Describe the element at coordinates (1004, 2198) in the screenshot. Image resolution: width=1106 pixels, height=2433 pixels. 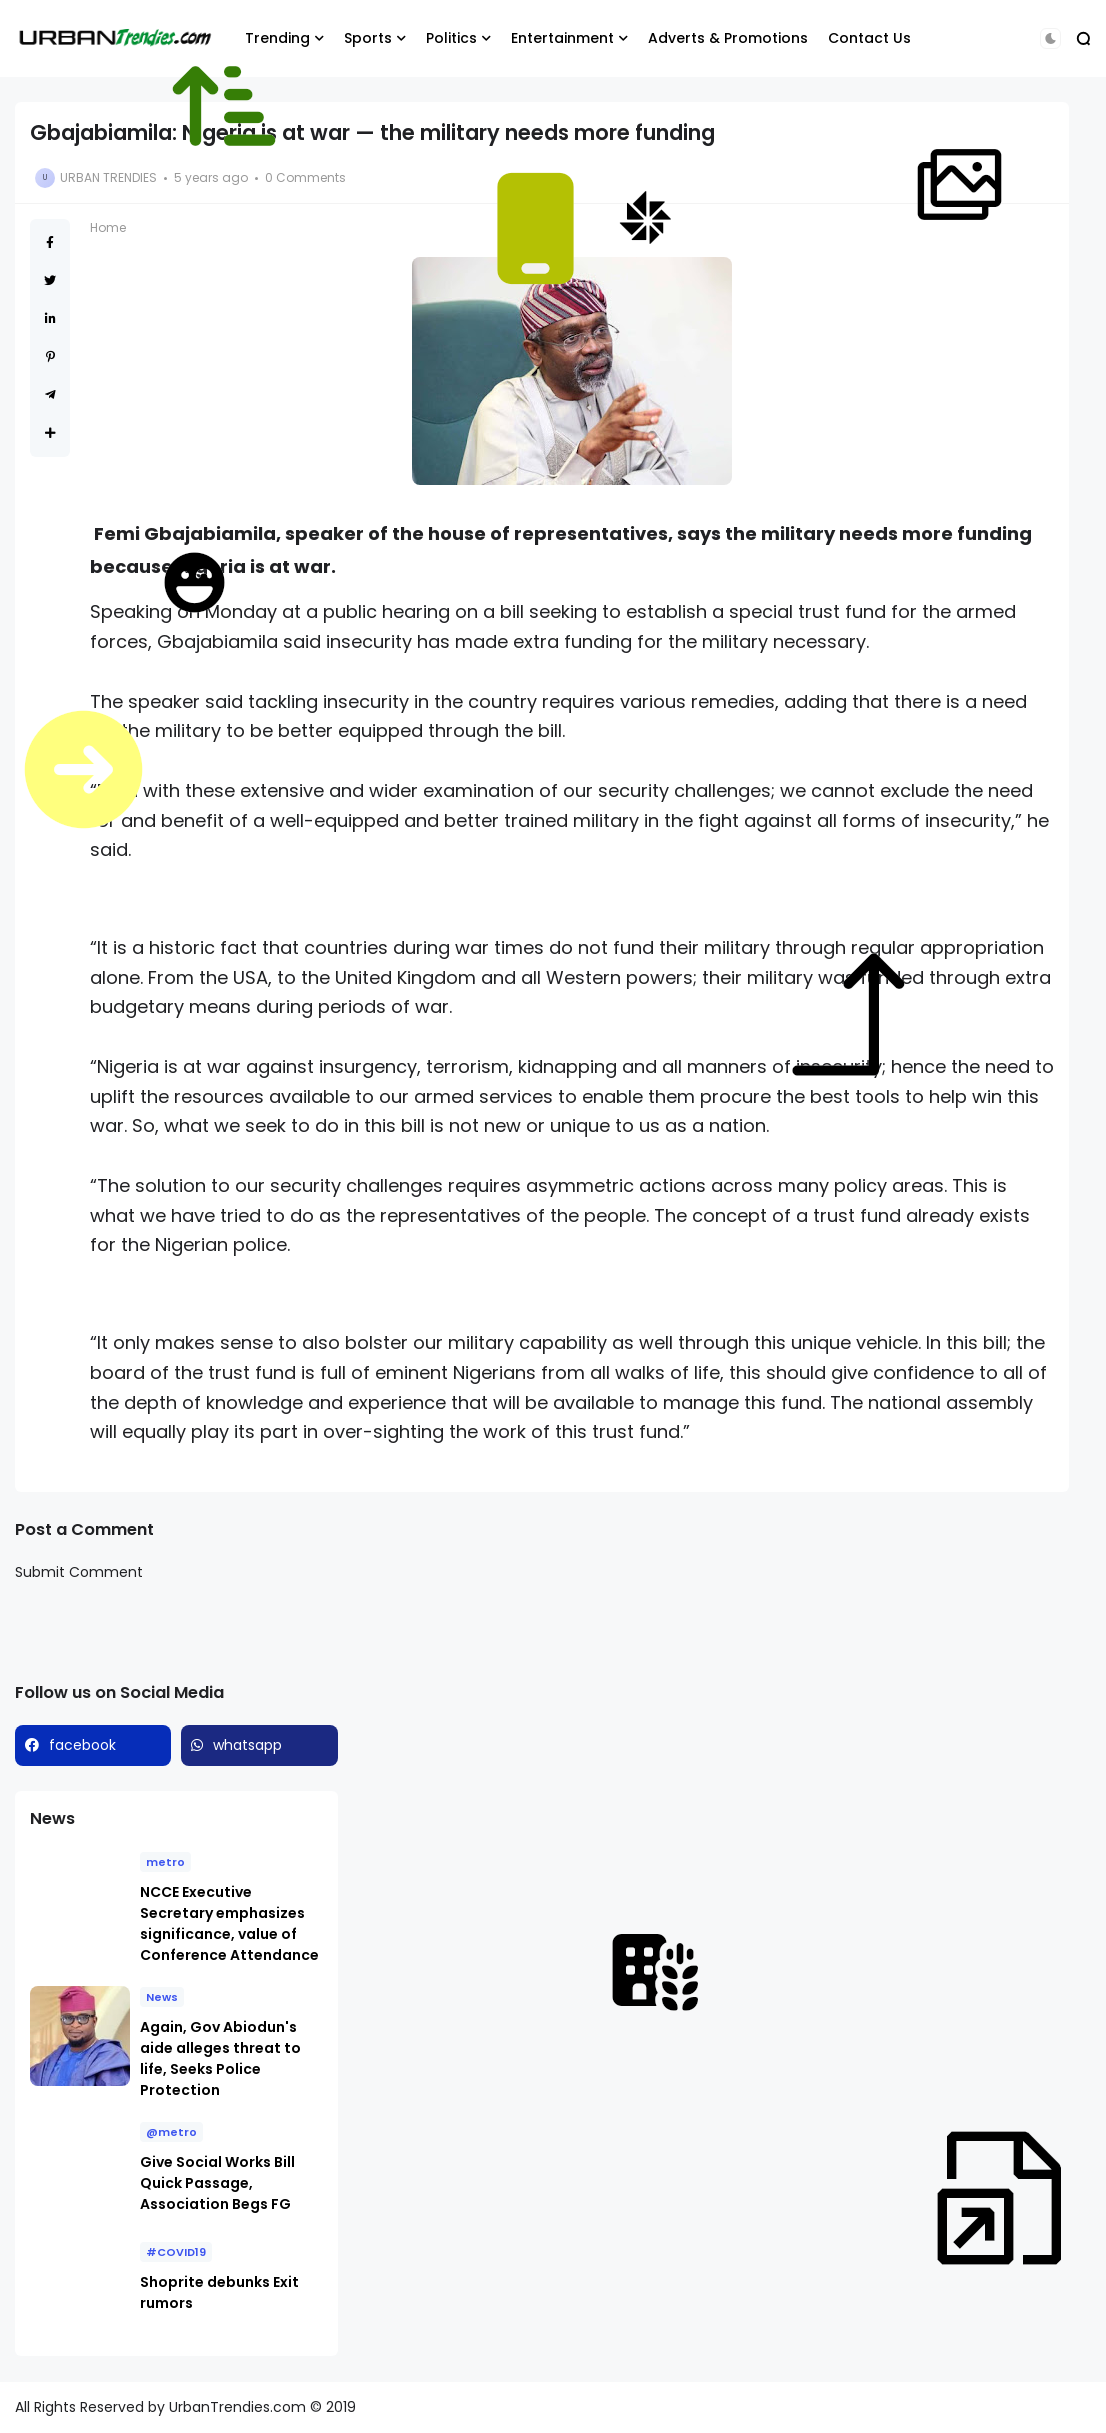
I see `create a symbolic link to this file` at that location.